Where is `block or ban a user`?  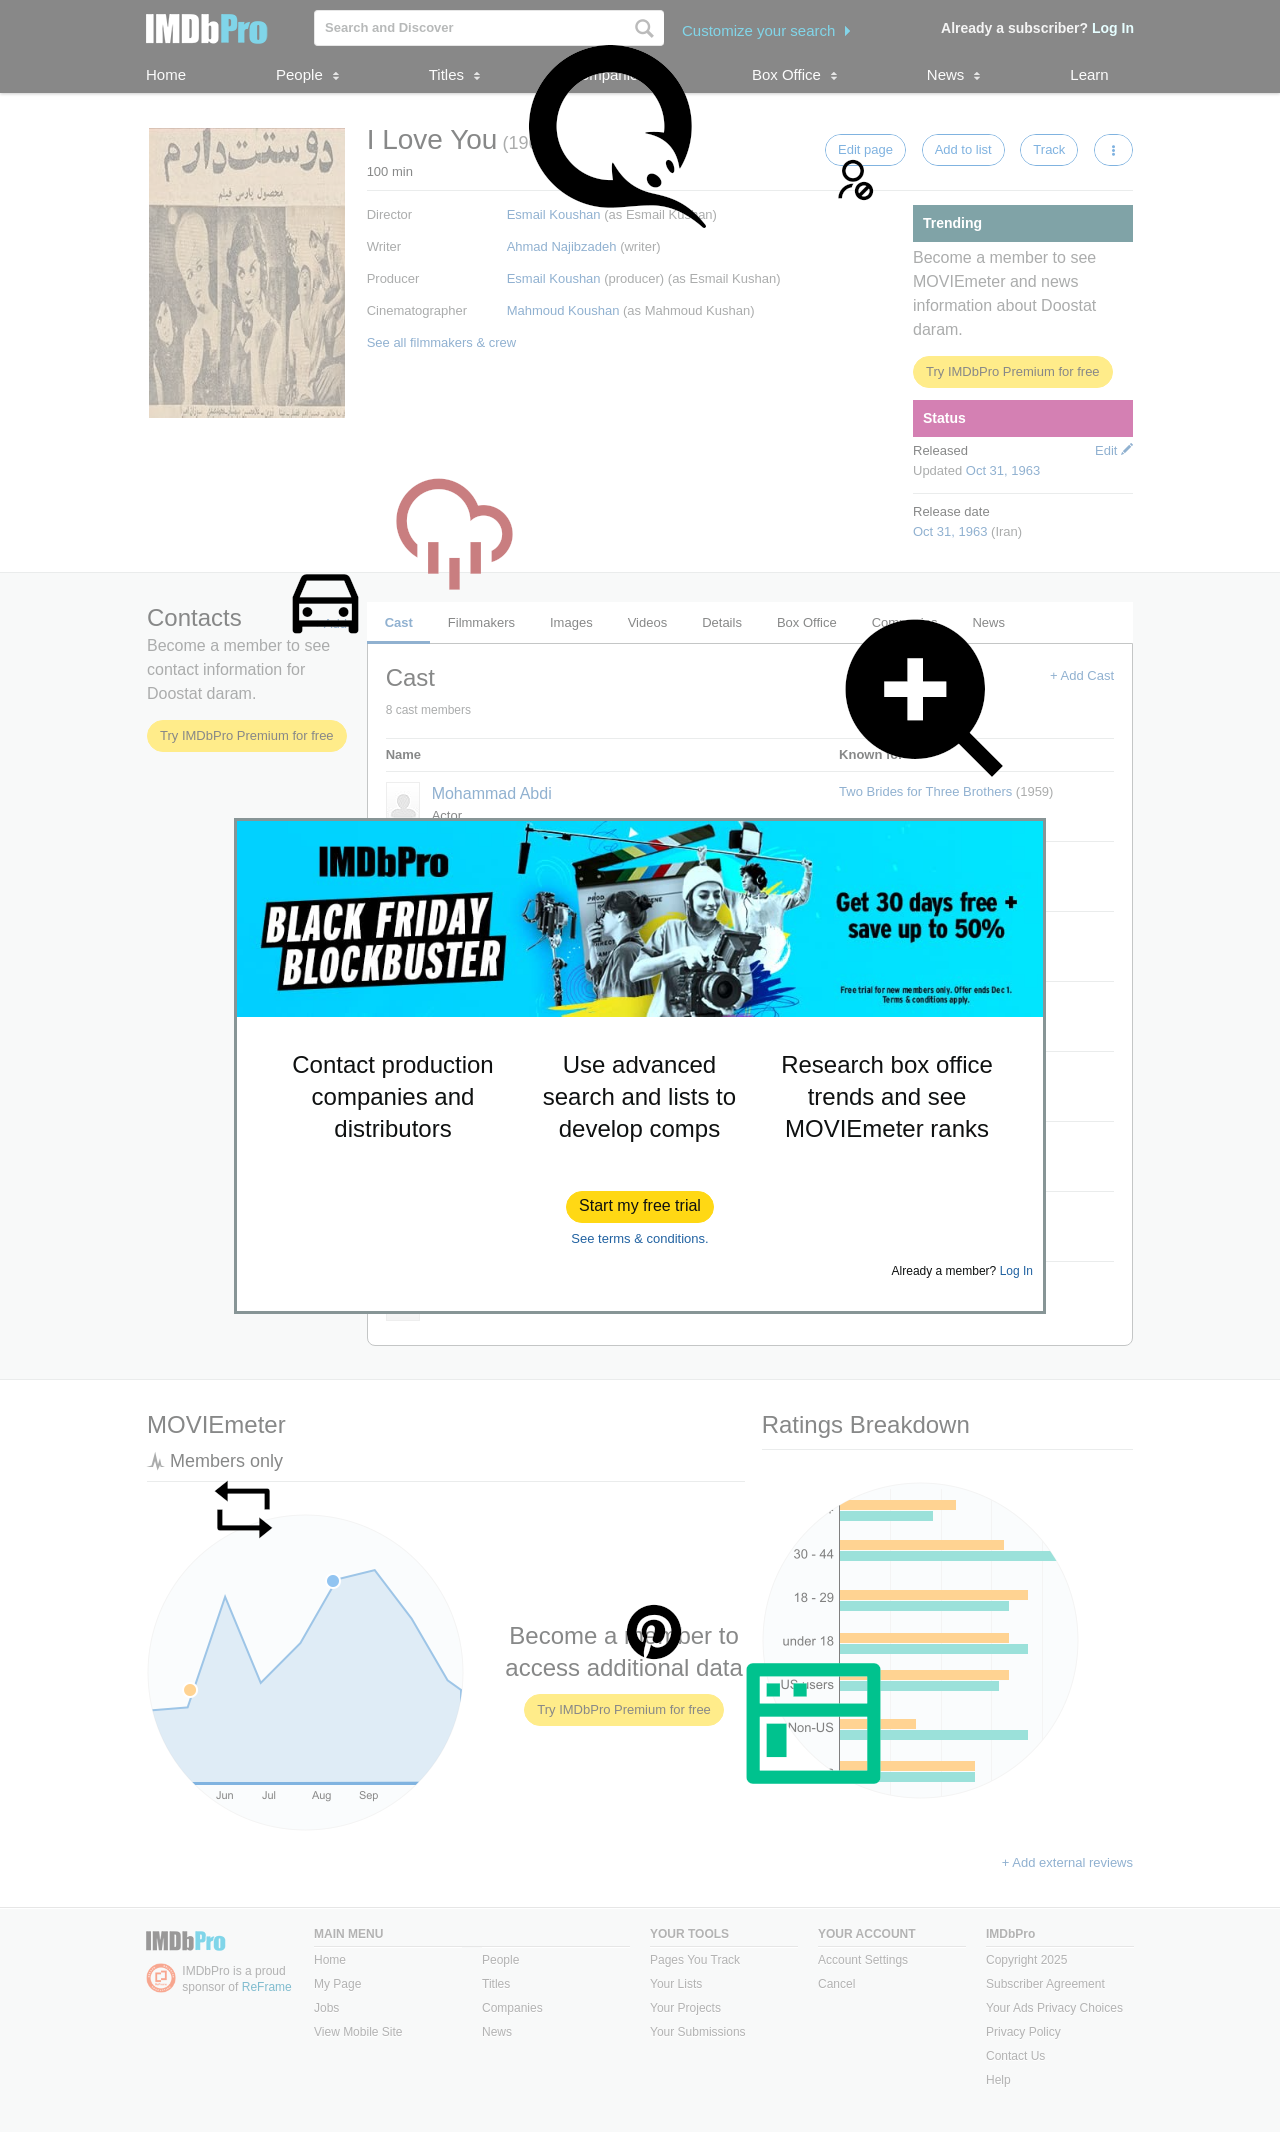
block or ban a user is located at coordinates (853, 180).